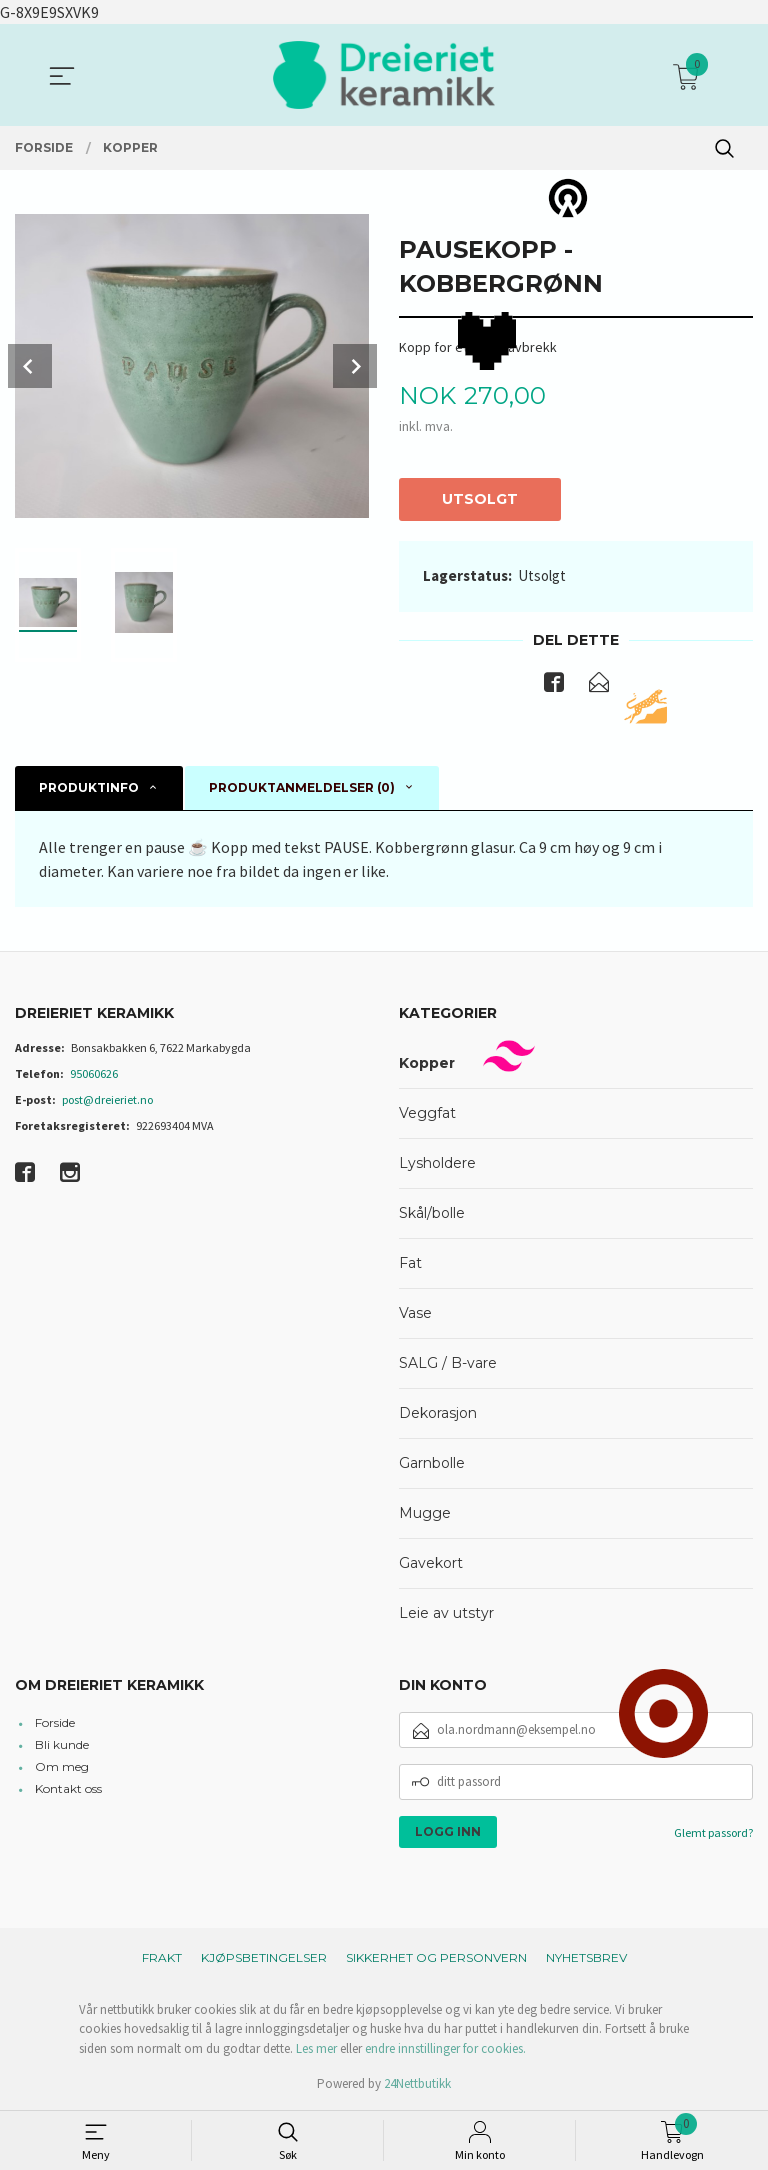 The width and height of the screenshot is (768, 2170). Describe the element at coordinates (509, 1056) in the screenshot. I see `tailwind css framework logo` at that location.